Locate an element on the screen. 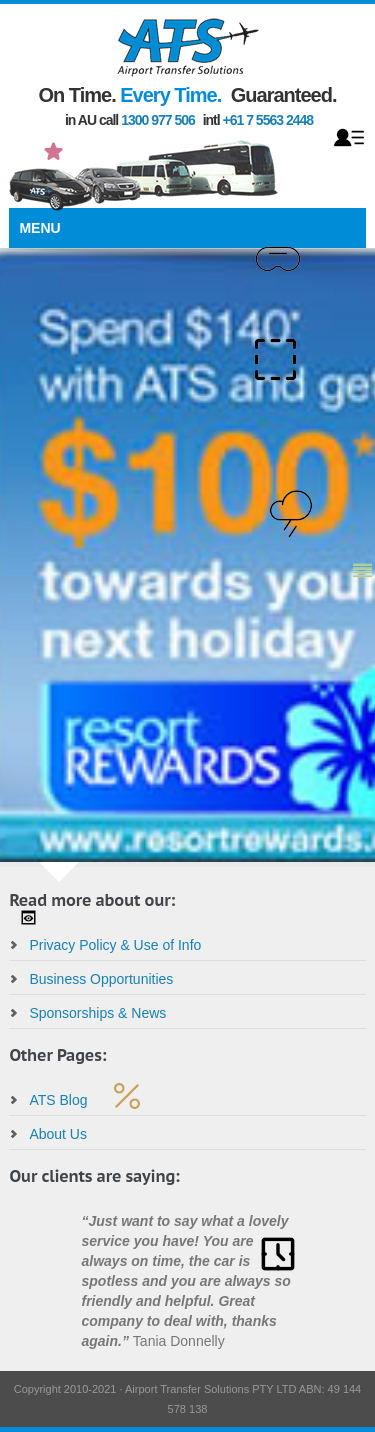 The width and height of the screenshot is (375, 1432). mark item as favorite is located at coordinates (53, 151).